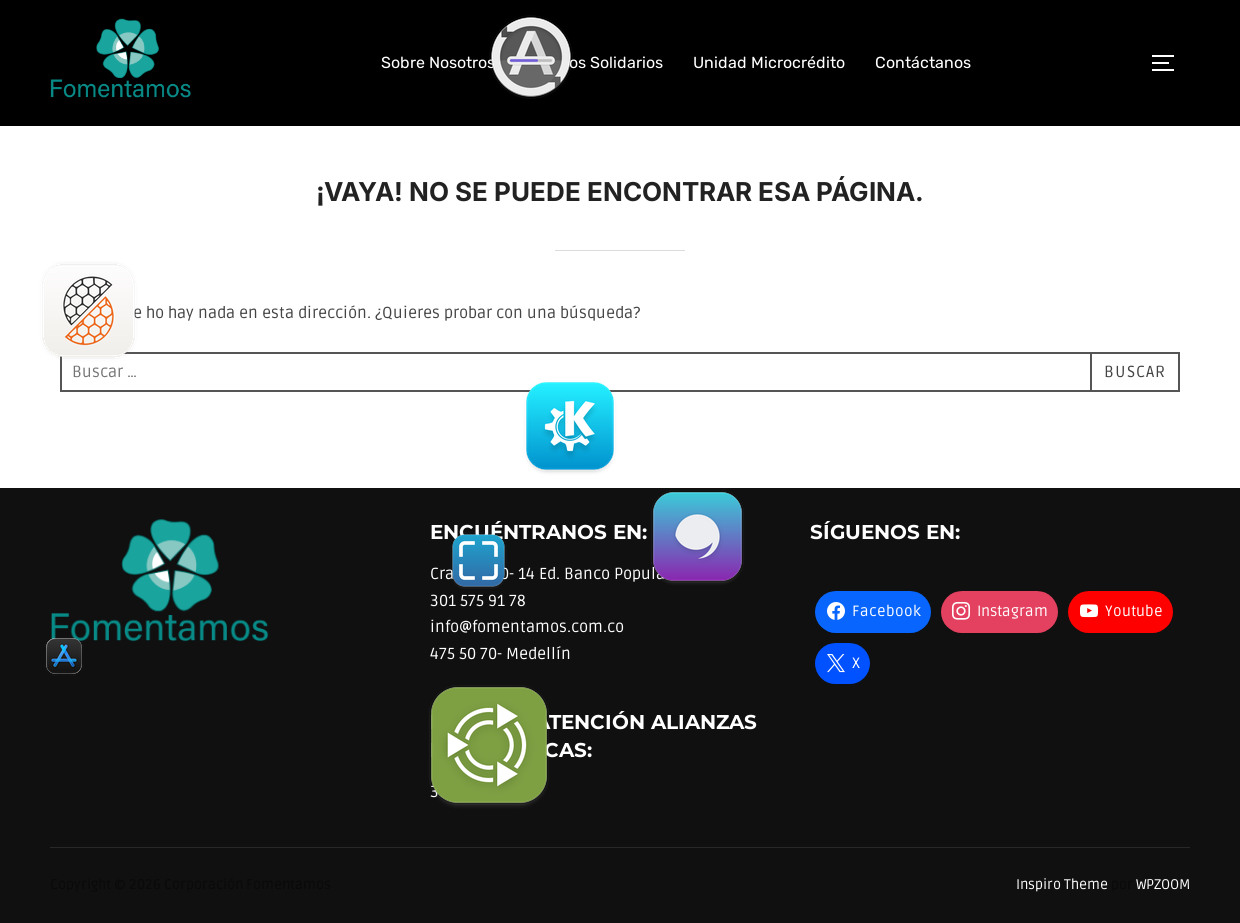 The image size is (1240, 923). What do you see at coordinates (570, 426) in the screenshot?
I see `launch kde desktop environment settings` at bounding box center [570, 426].